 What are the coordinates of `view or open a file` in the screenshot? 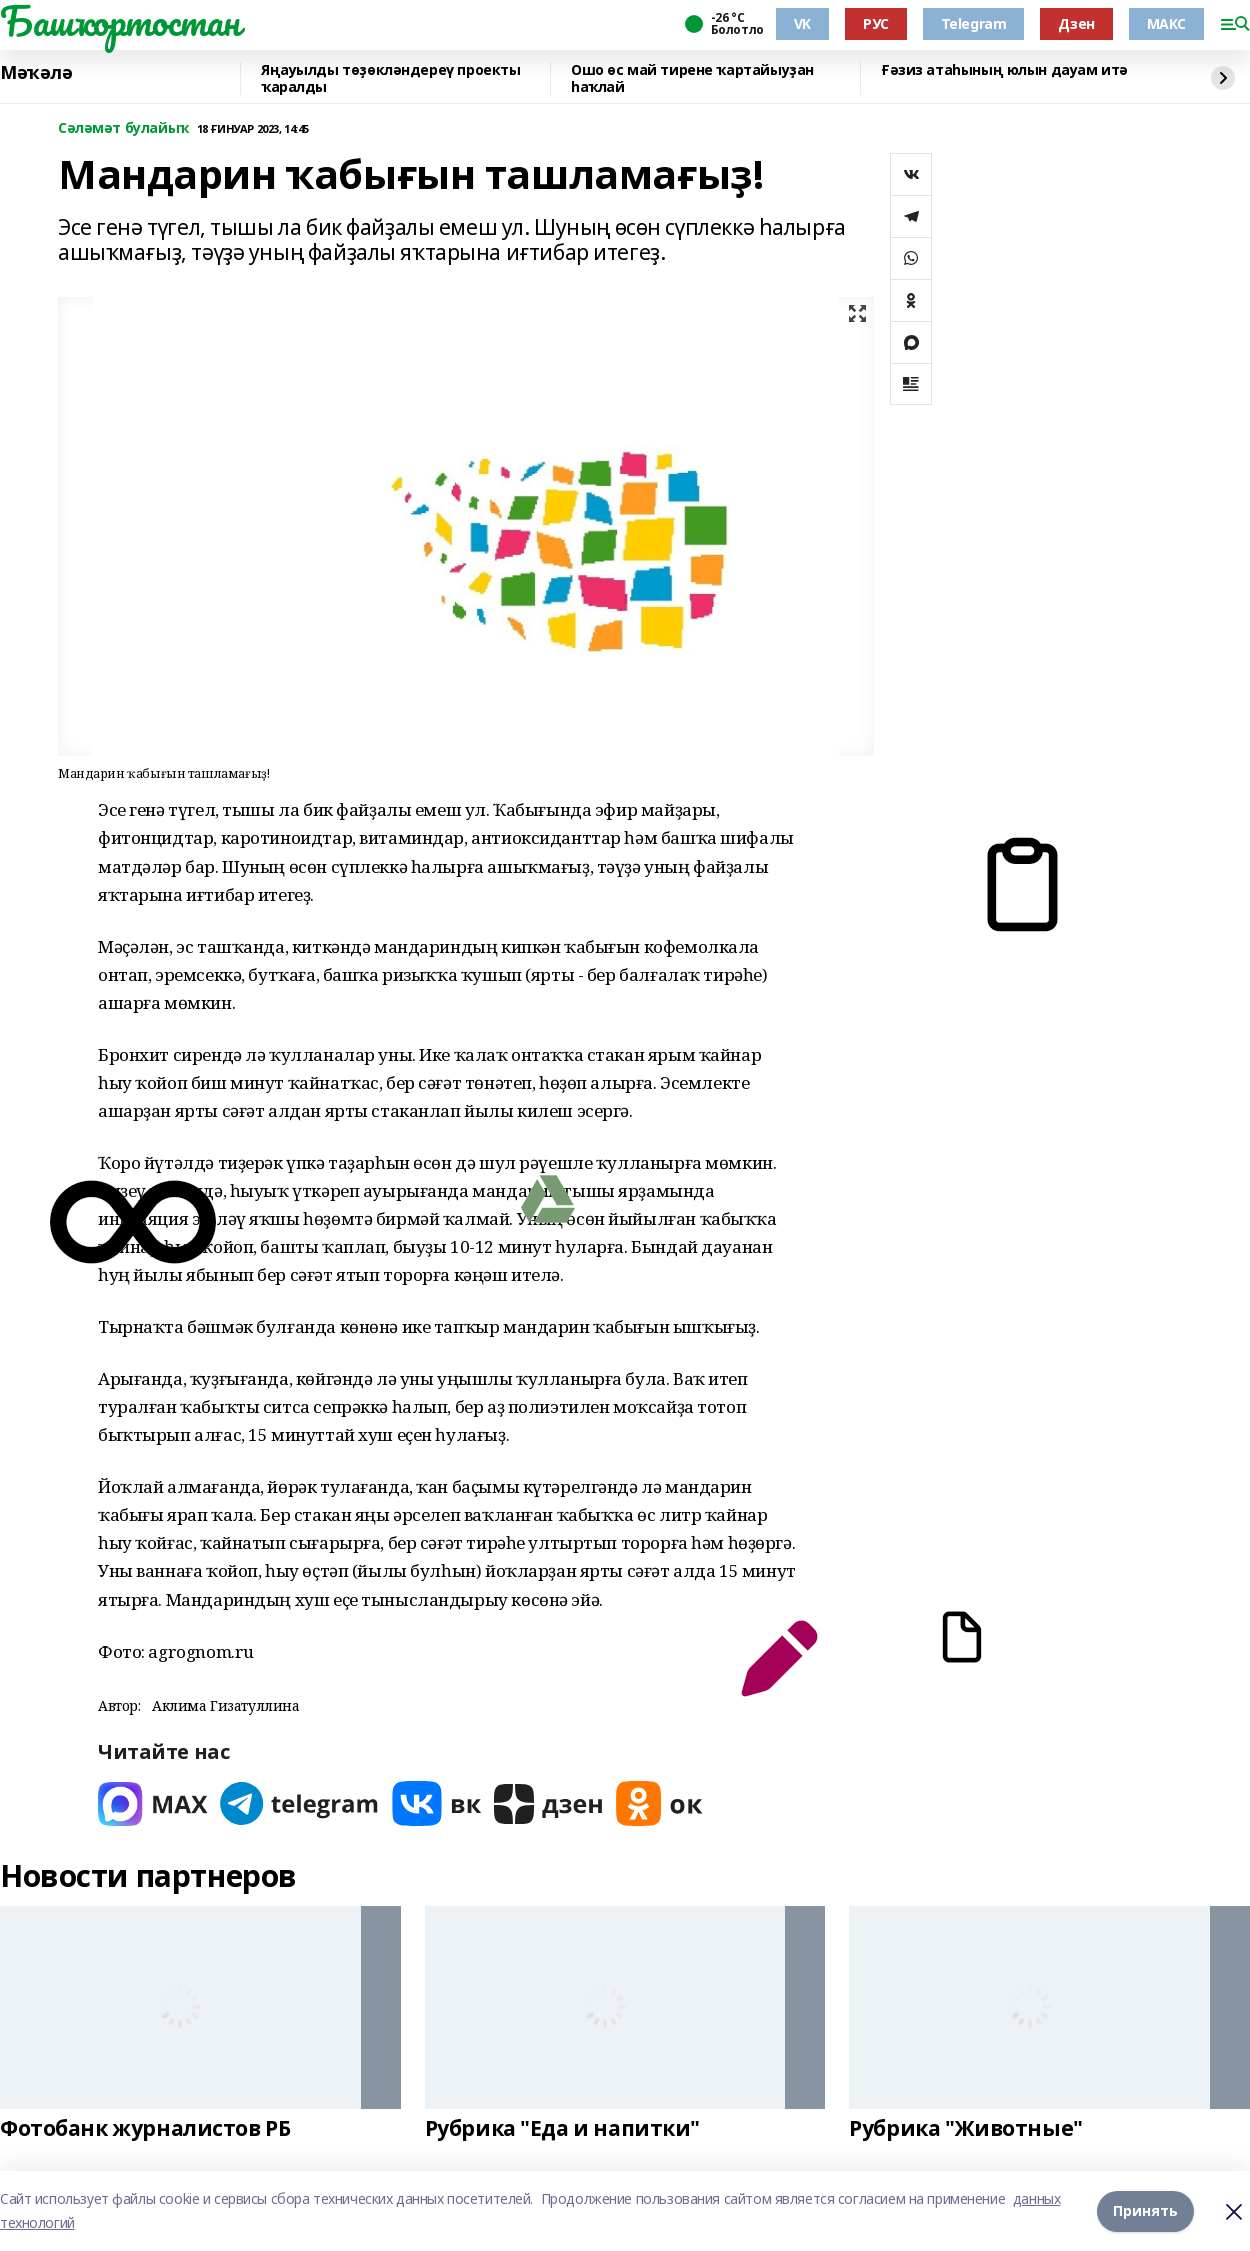 It's located at (962, 1637).